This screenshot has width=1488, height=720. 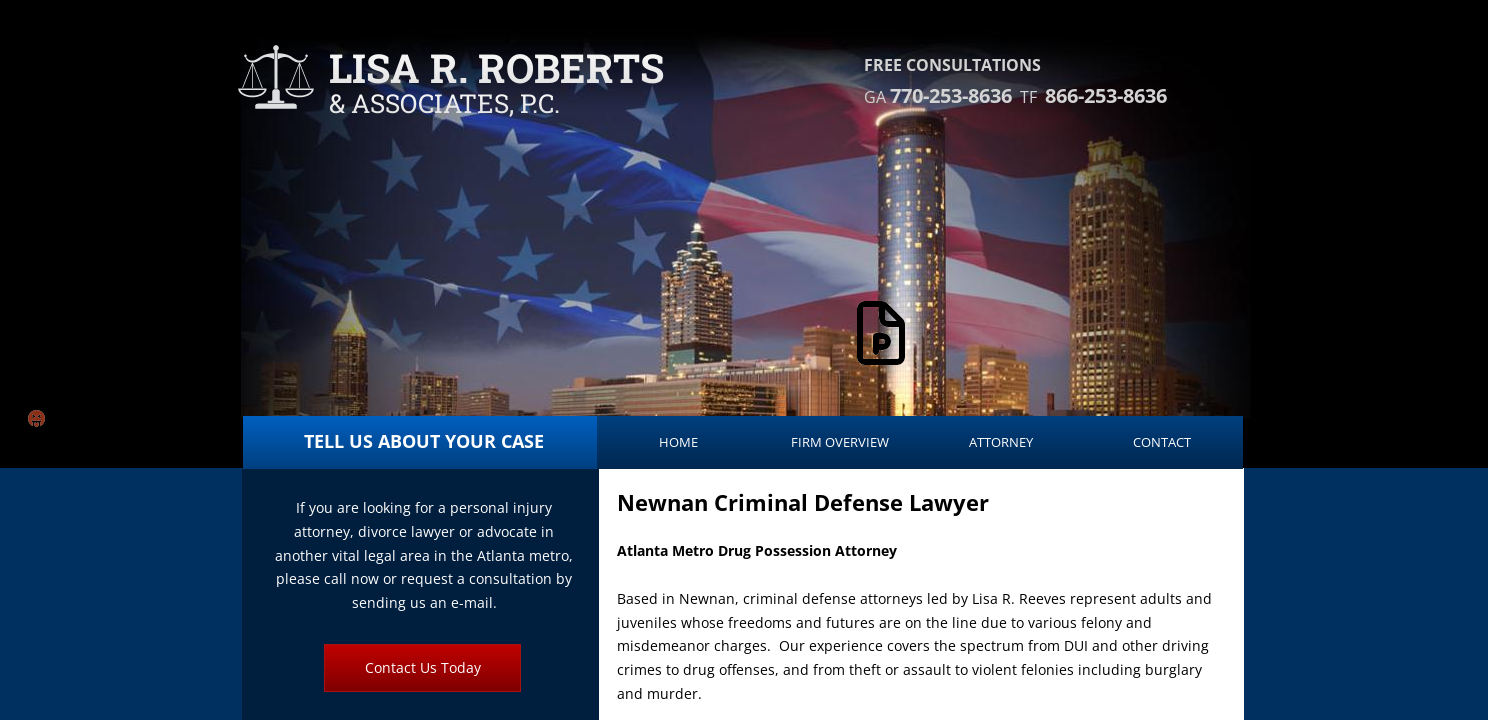 What do you see at coordinates (881, 333) in the screenshot?
I see `open a powerpoint file` at bounding box center [881, 333].